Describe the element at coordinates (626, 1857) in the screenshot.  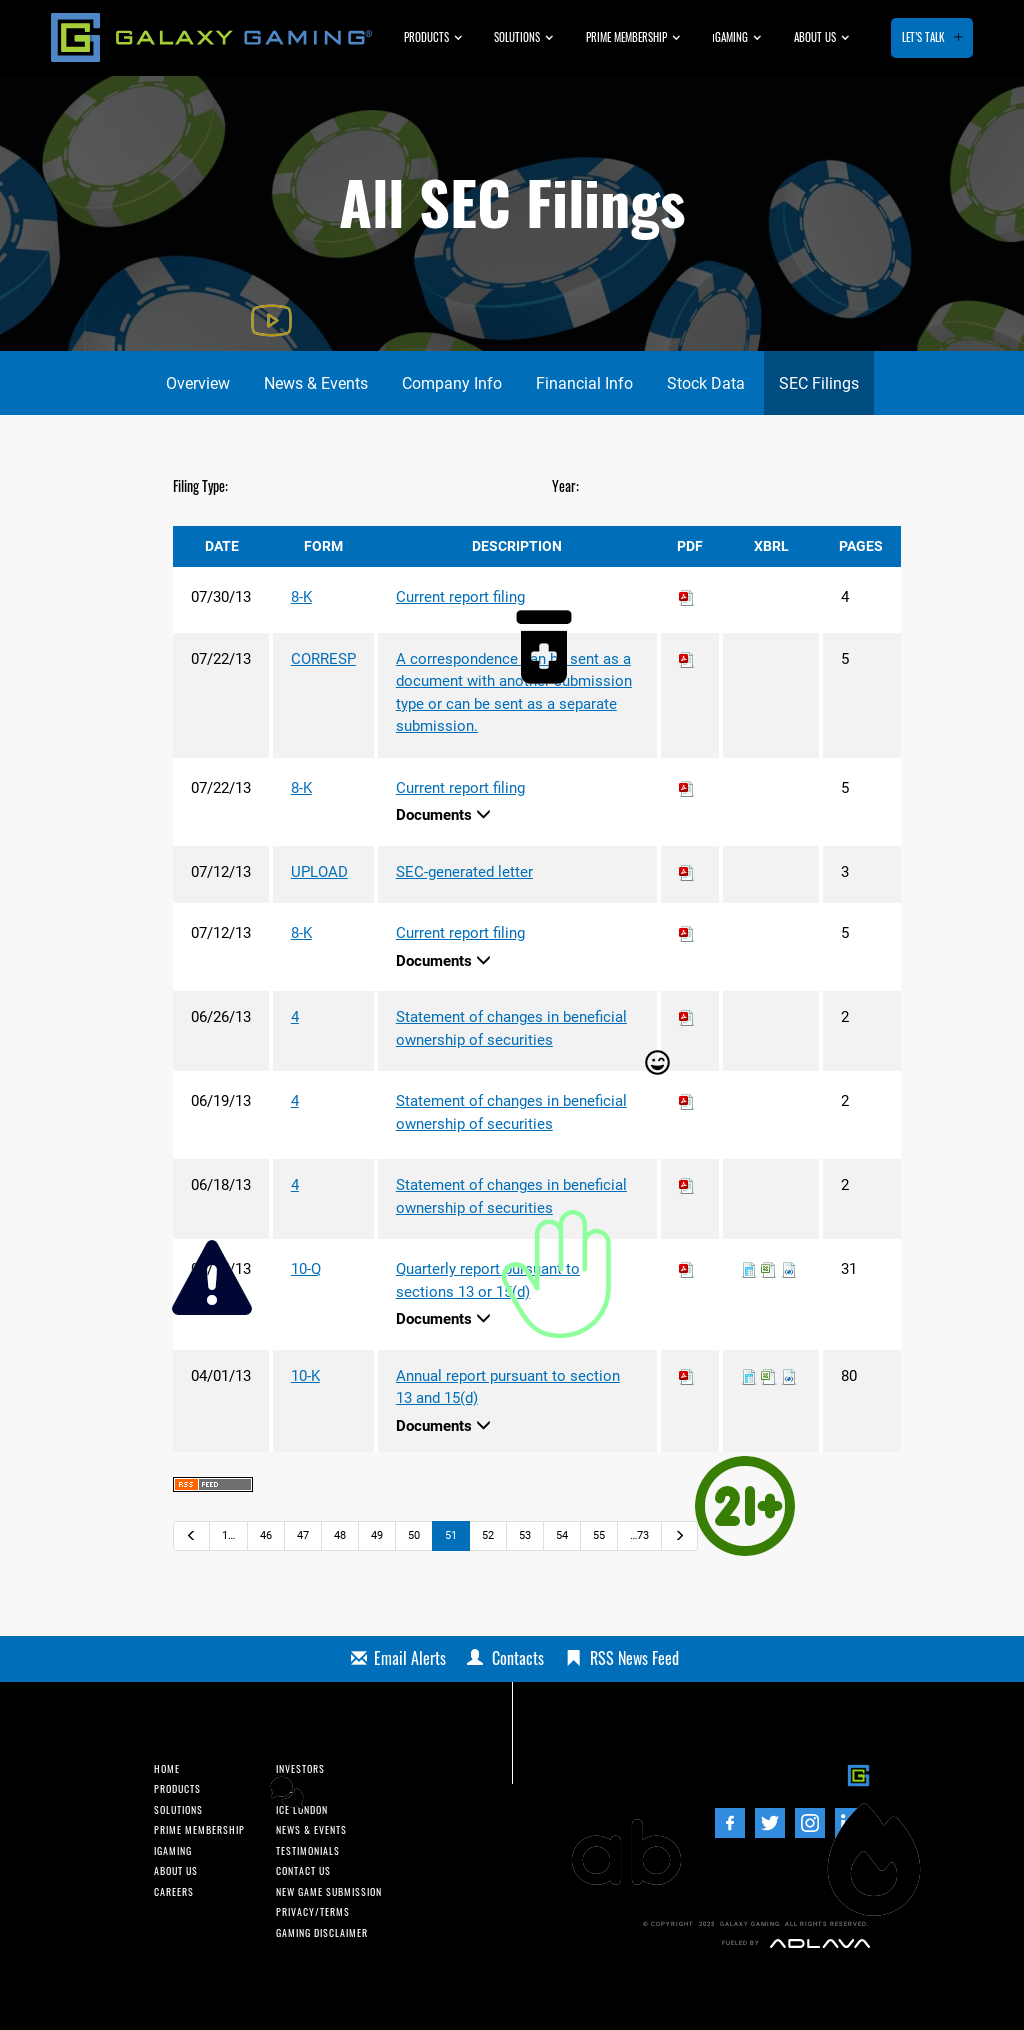
I see `convert text to lowercase` at that location.